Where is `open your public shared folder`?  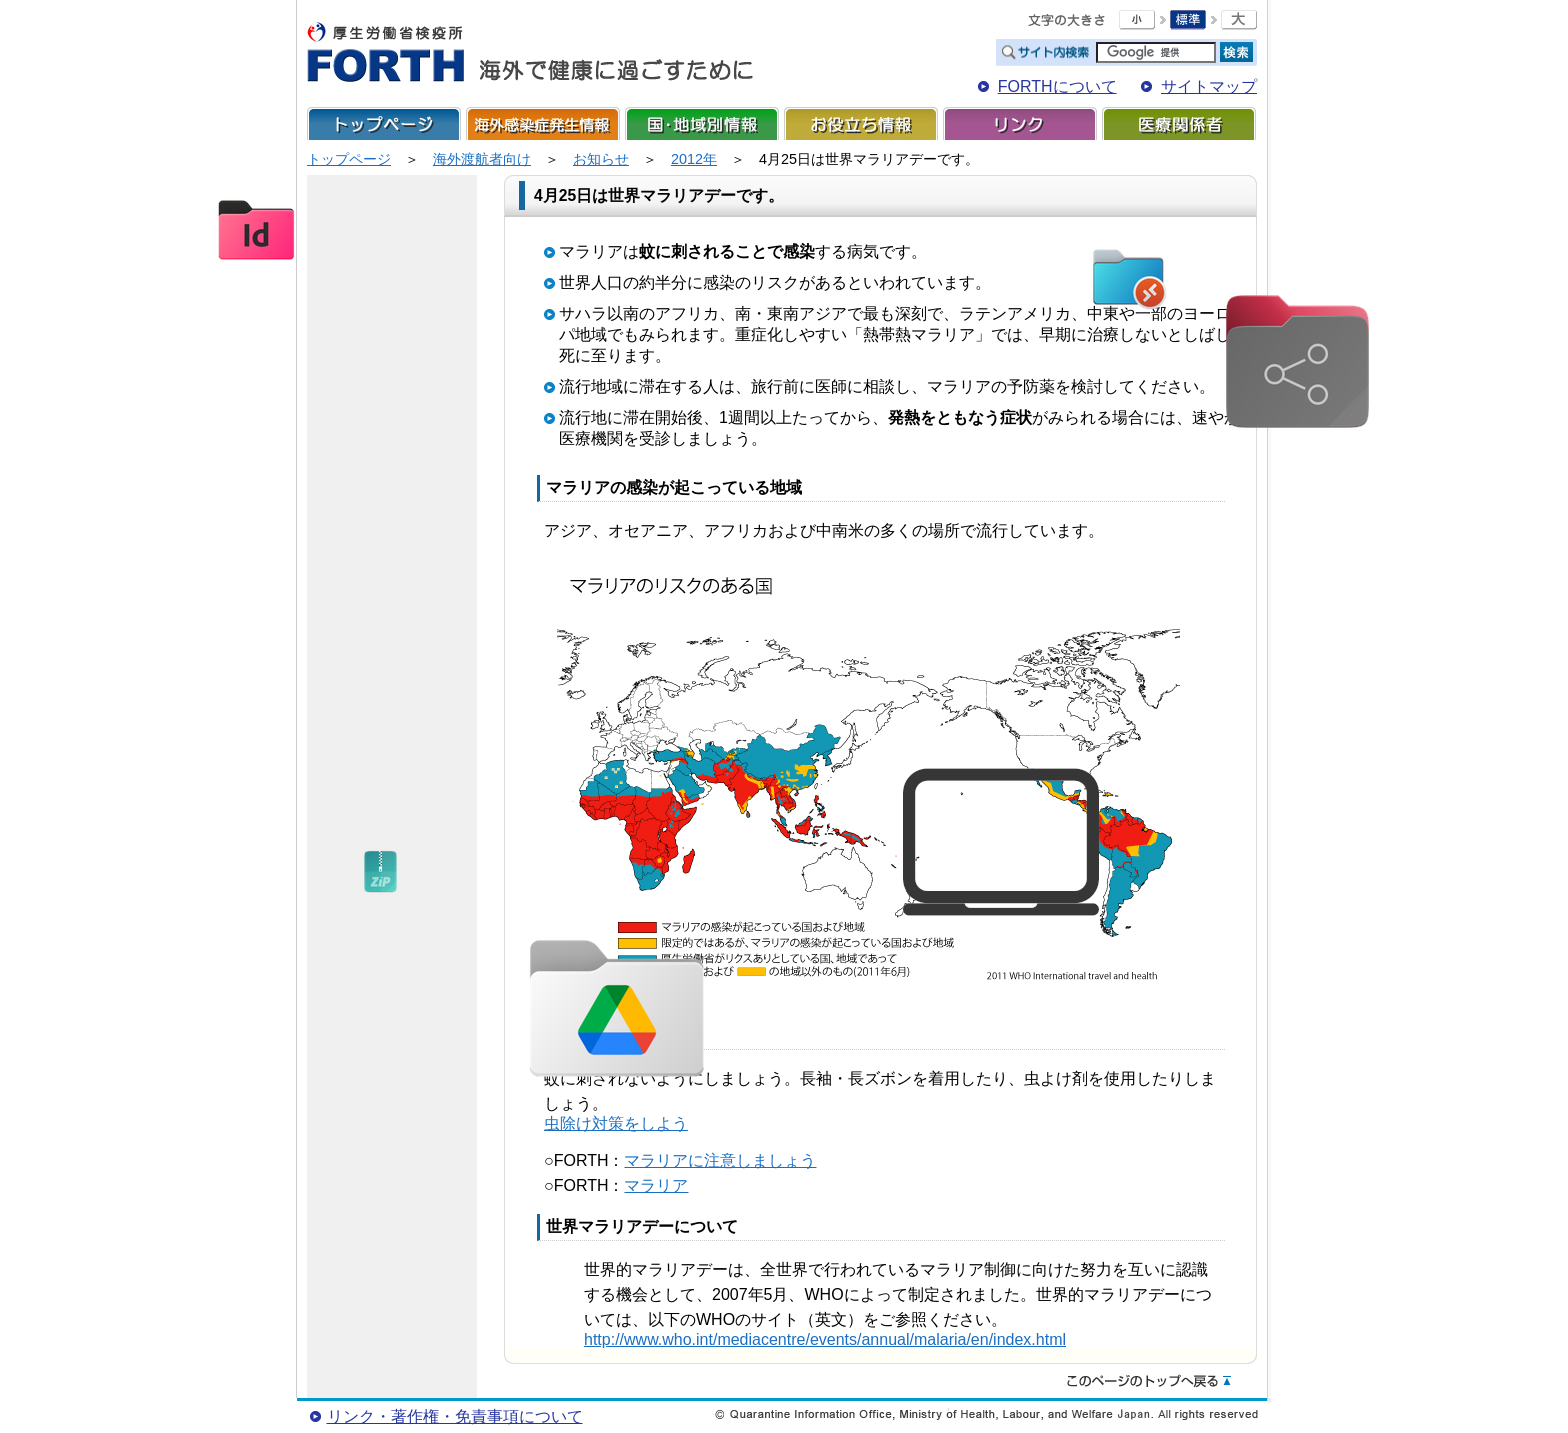
open your public shared folder is located at coordinates (1297, 361).